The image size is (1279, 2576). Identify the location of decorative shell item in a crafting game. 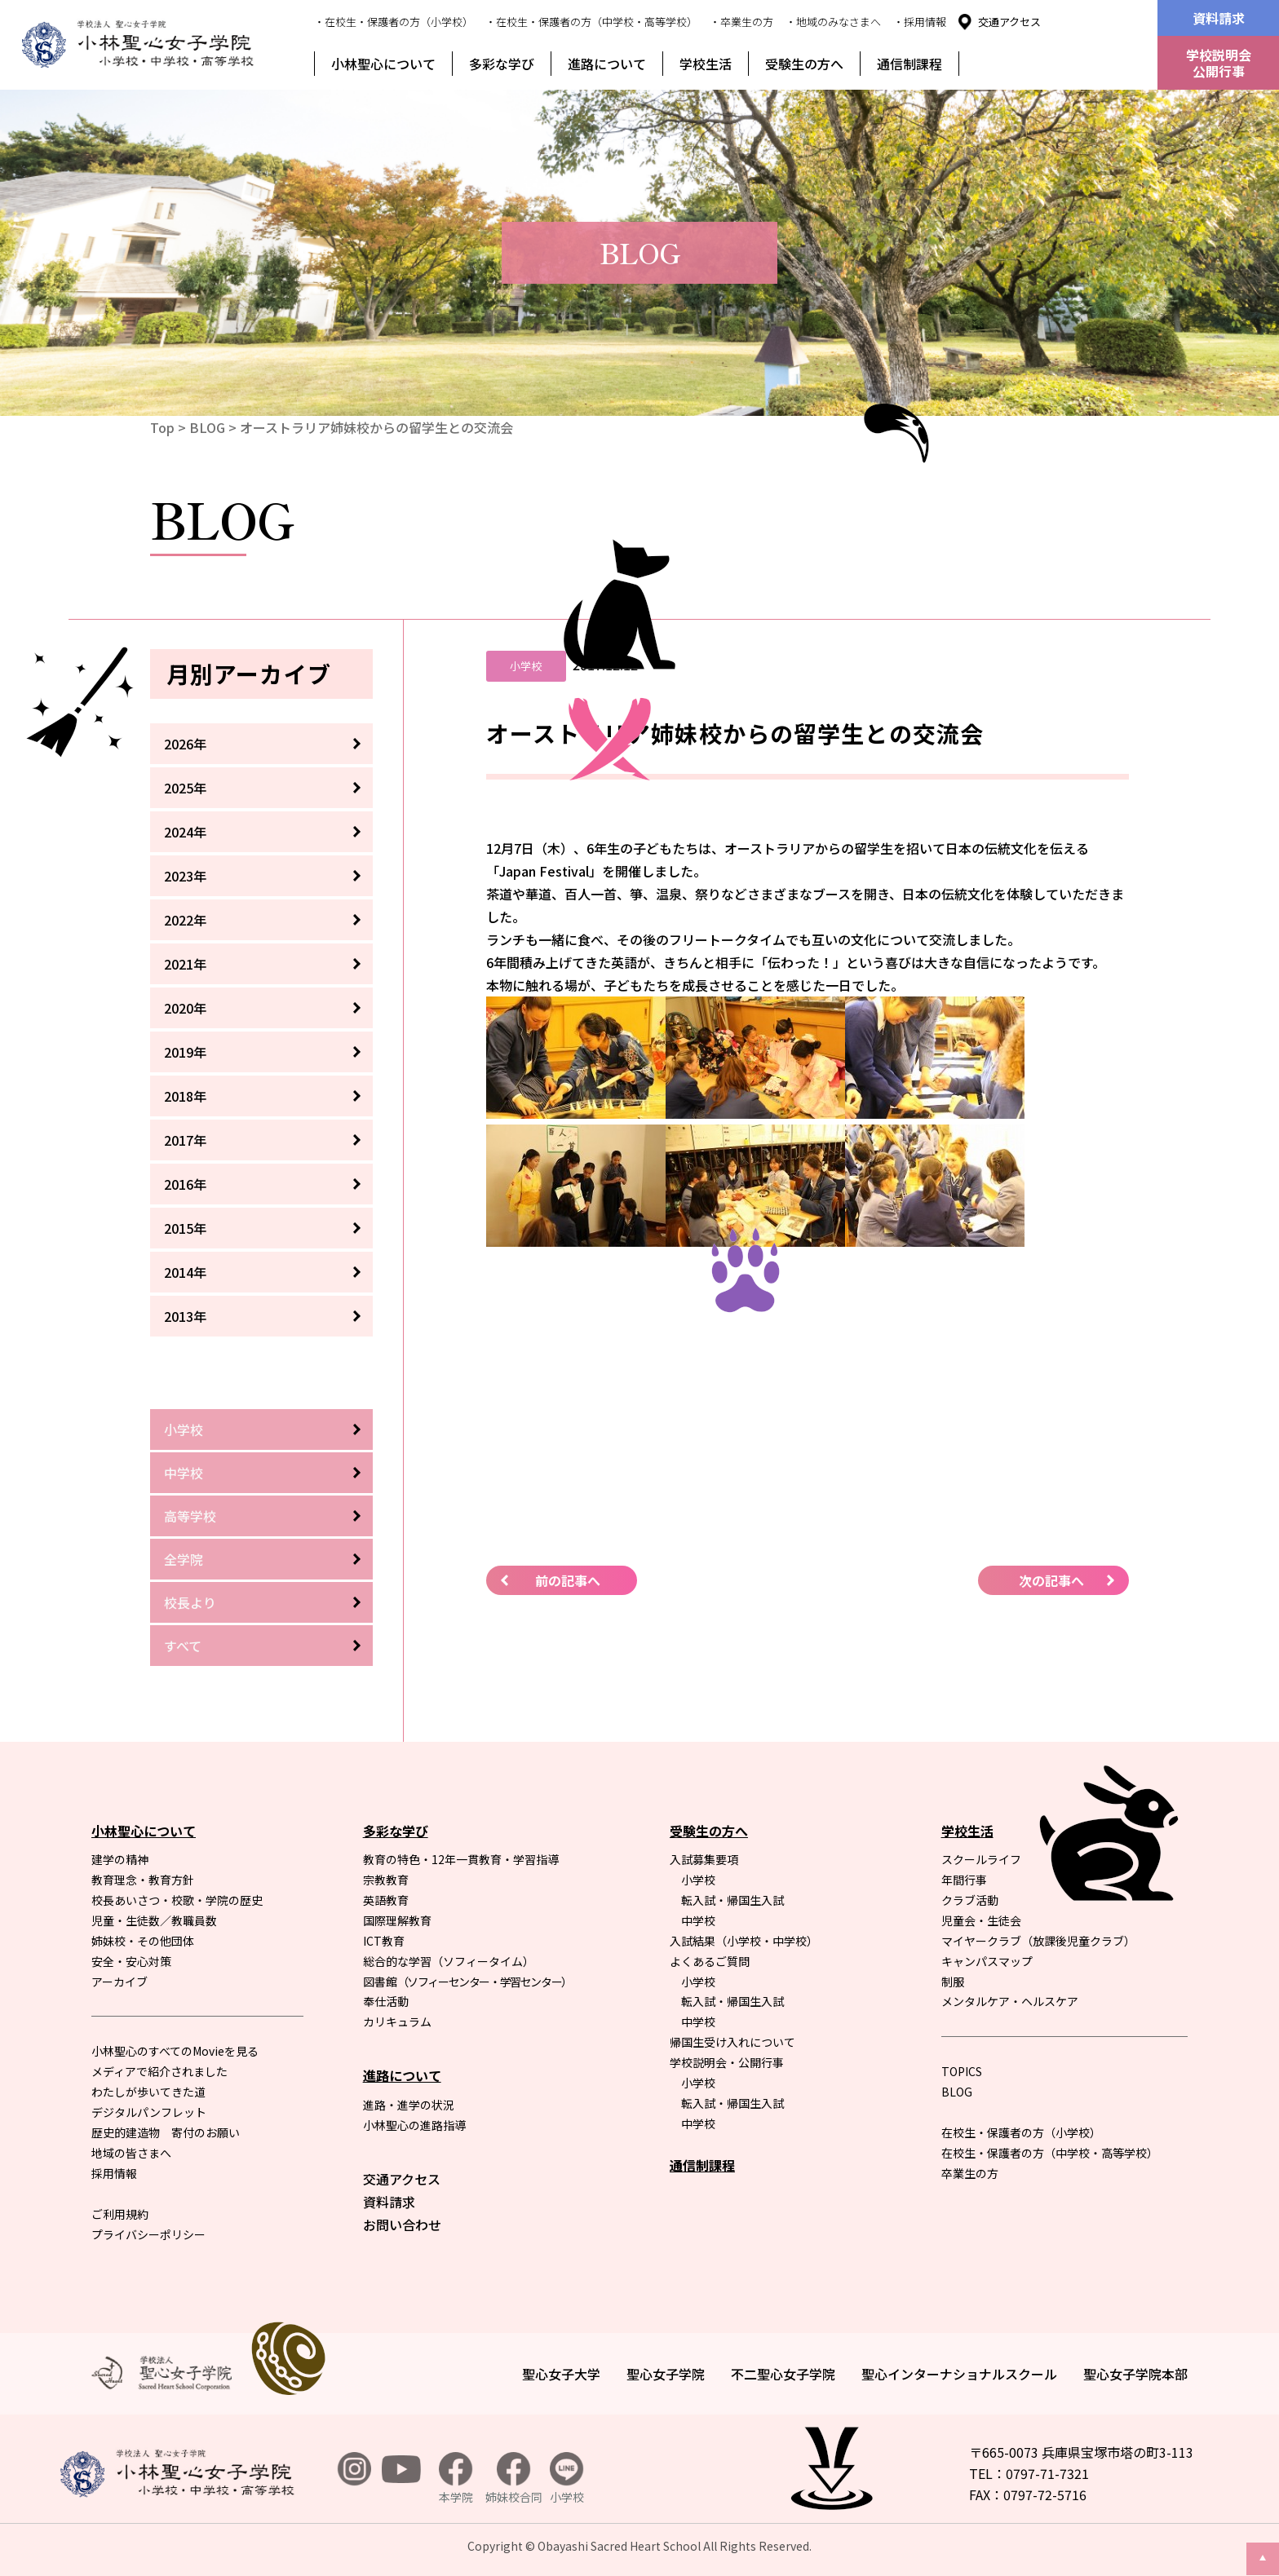
(288, 2358).